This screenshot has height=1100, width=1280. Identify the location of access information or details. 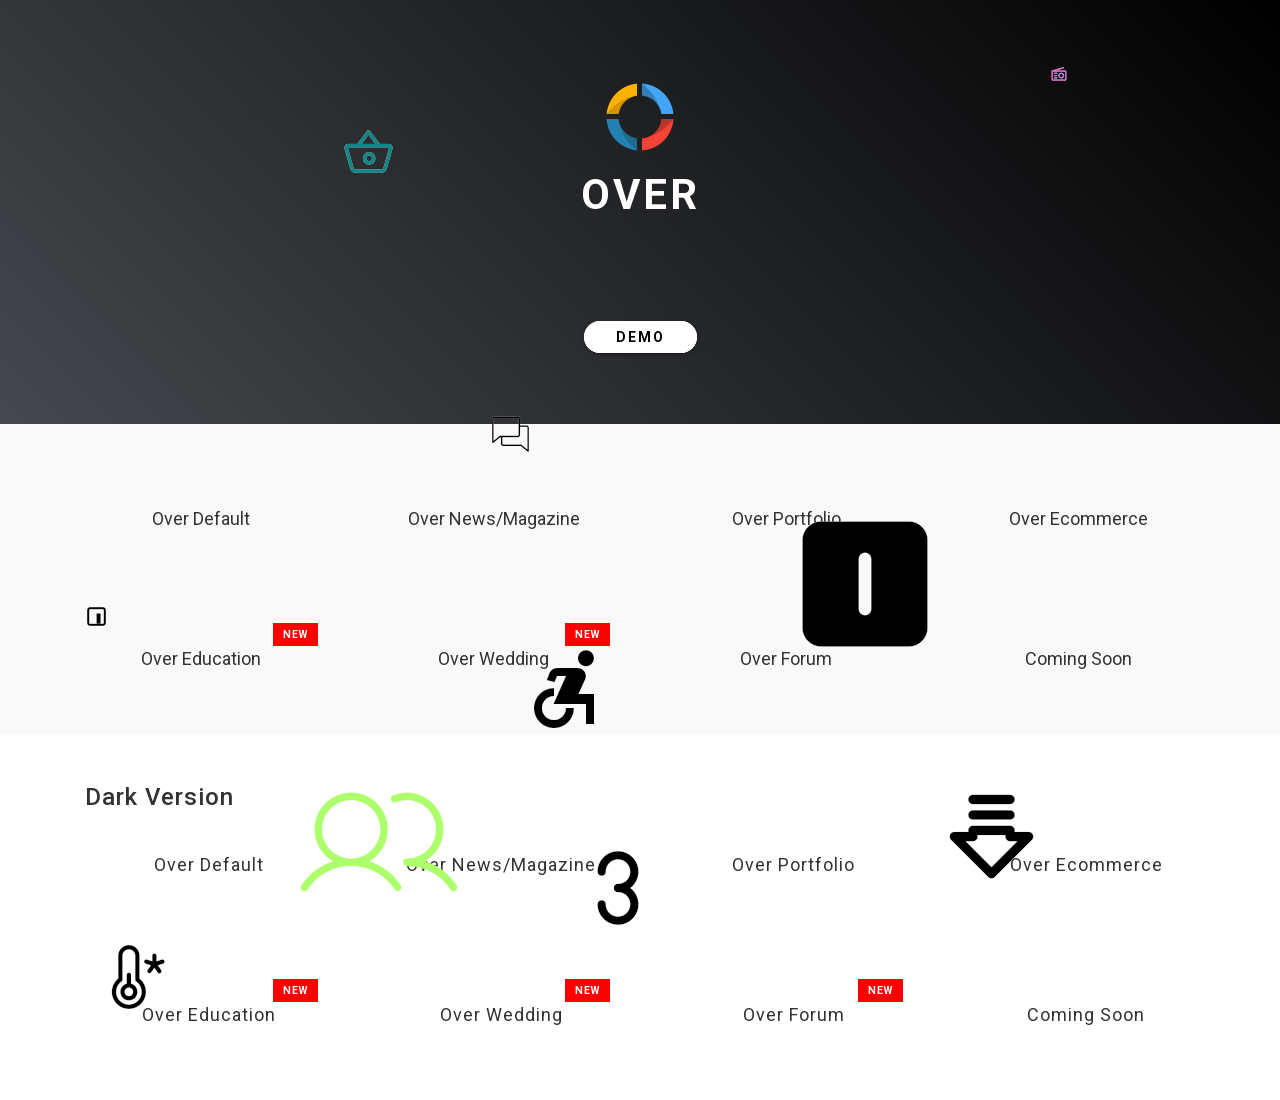
(865, 584).